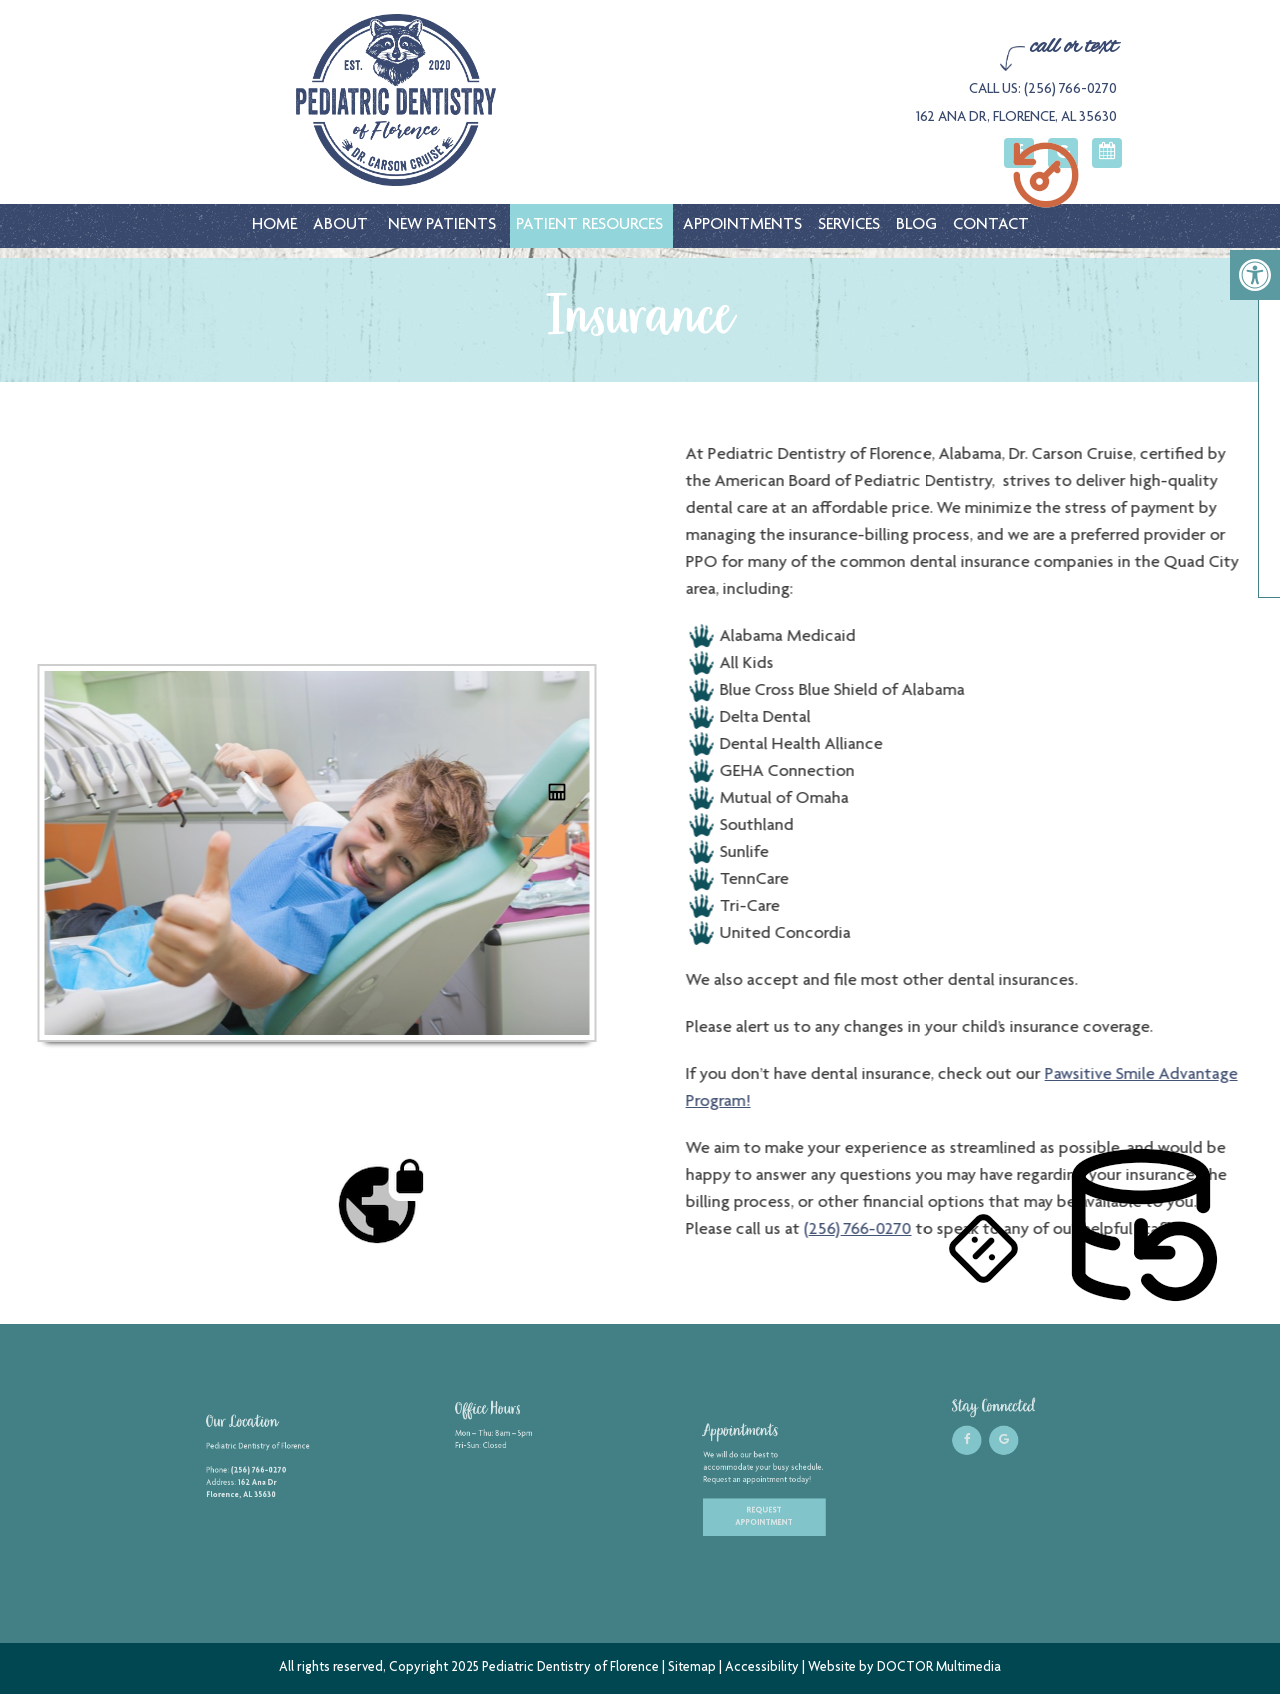  I want to click on rotate or reset encryption key, so click(1046, 175).